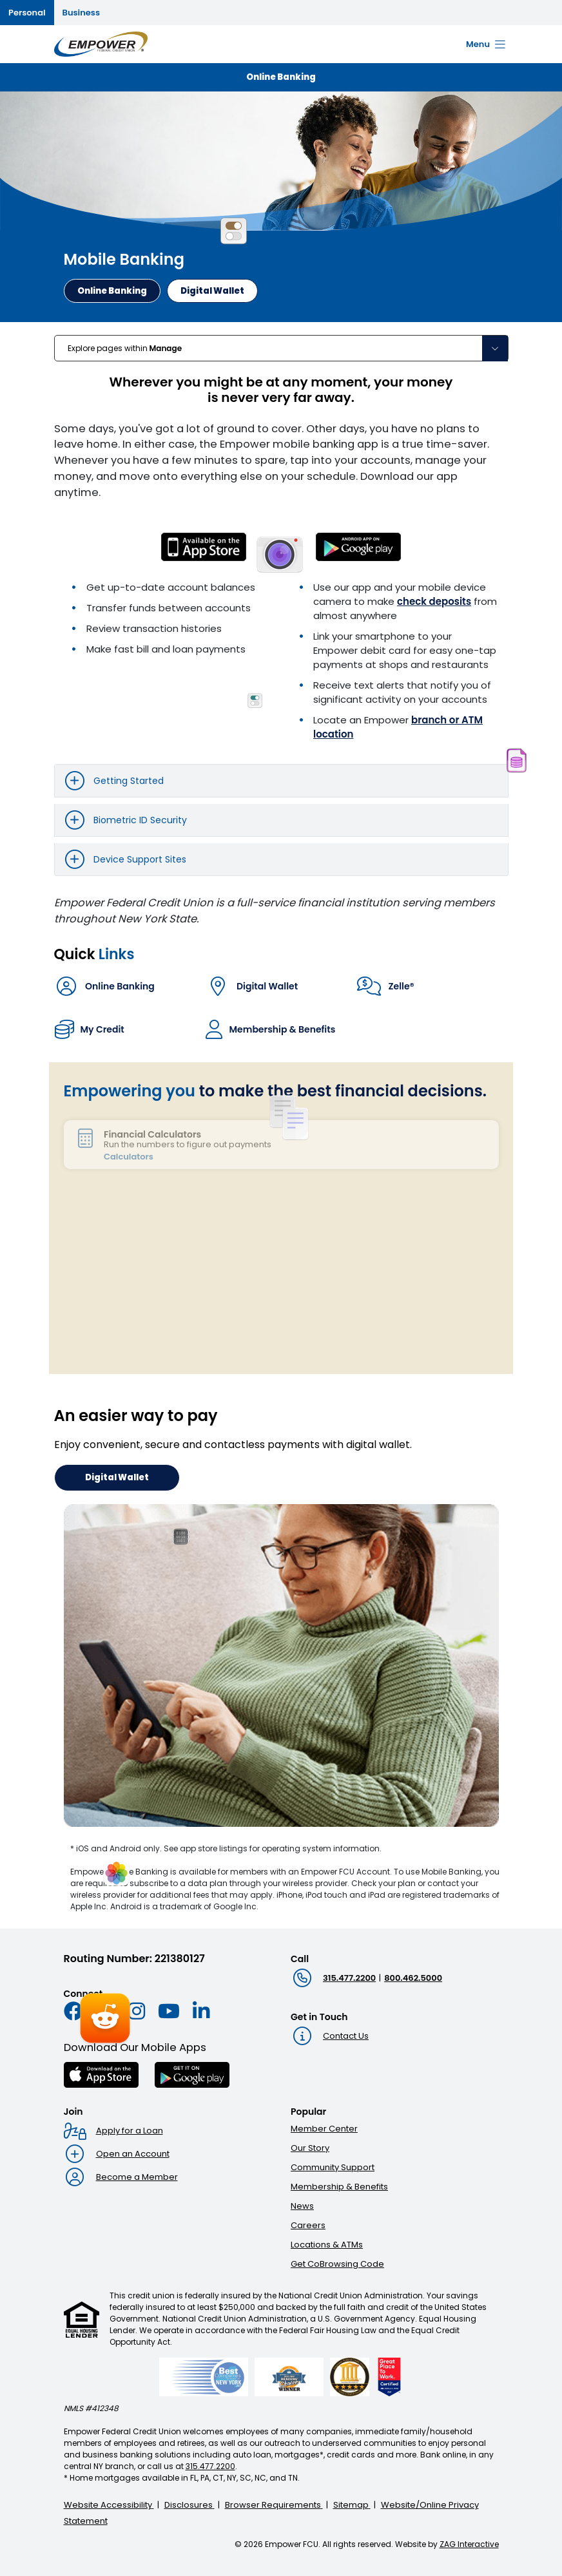 Image resolution: width=562 pixels, height=2576 pixels. I want to click on open the Reddit app, so click(105, 2018).